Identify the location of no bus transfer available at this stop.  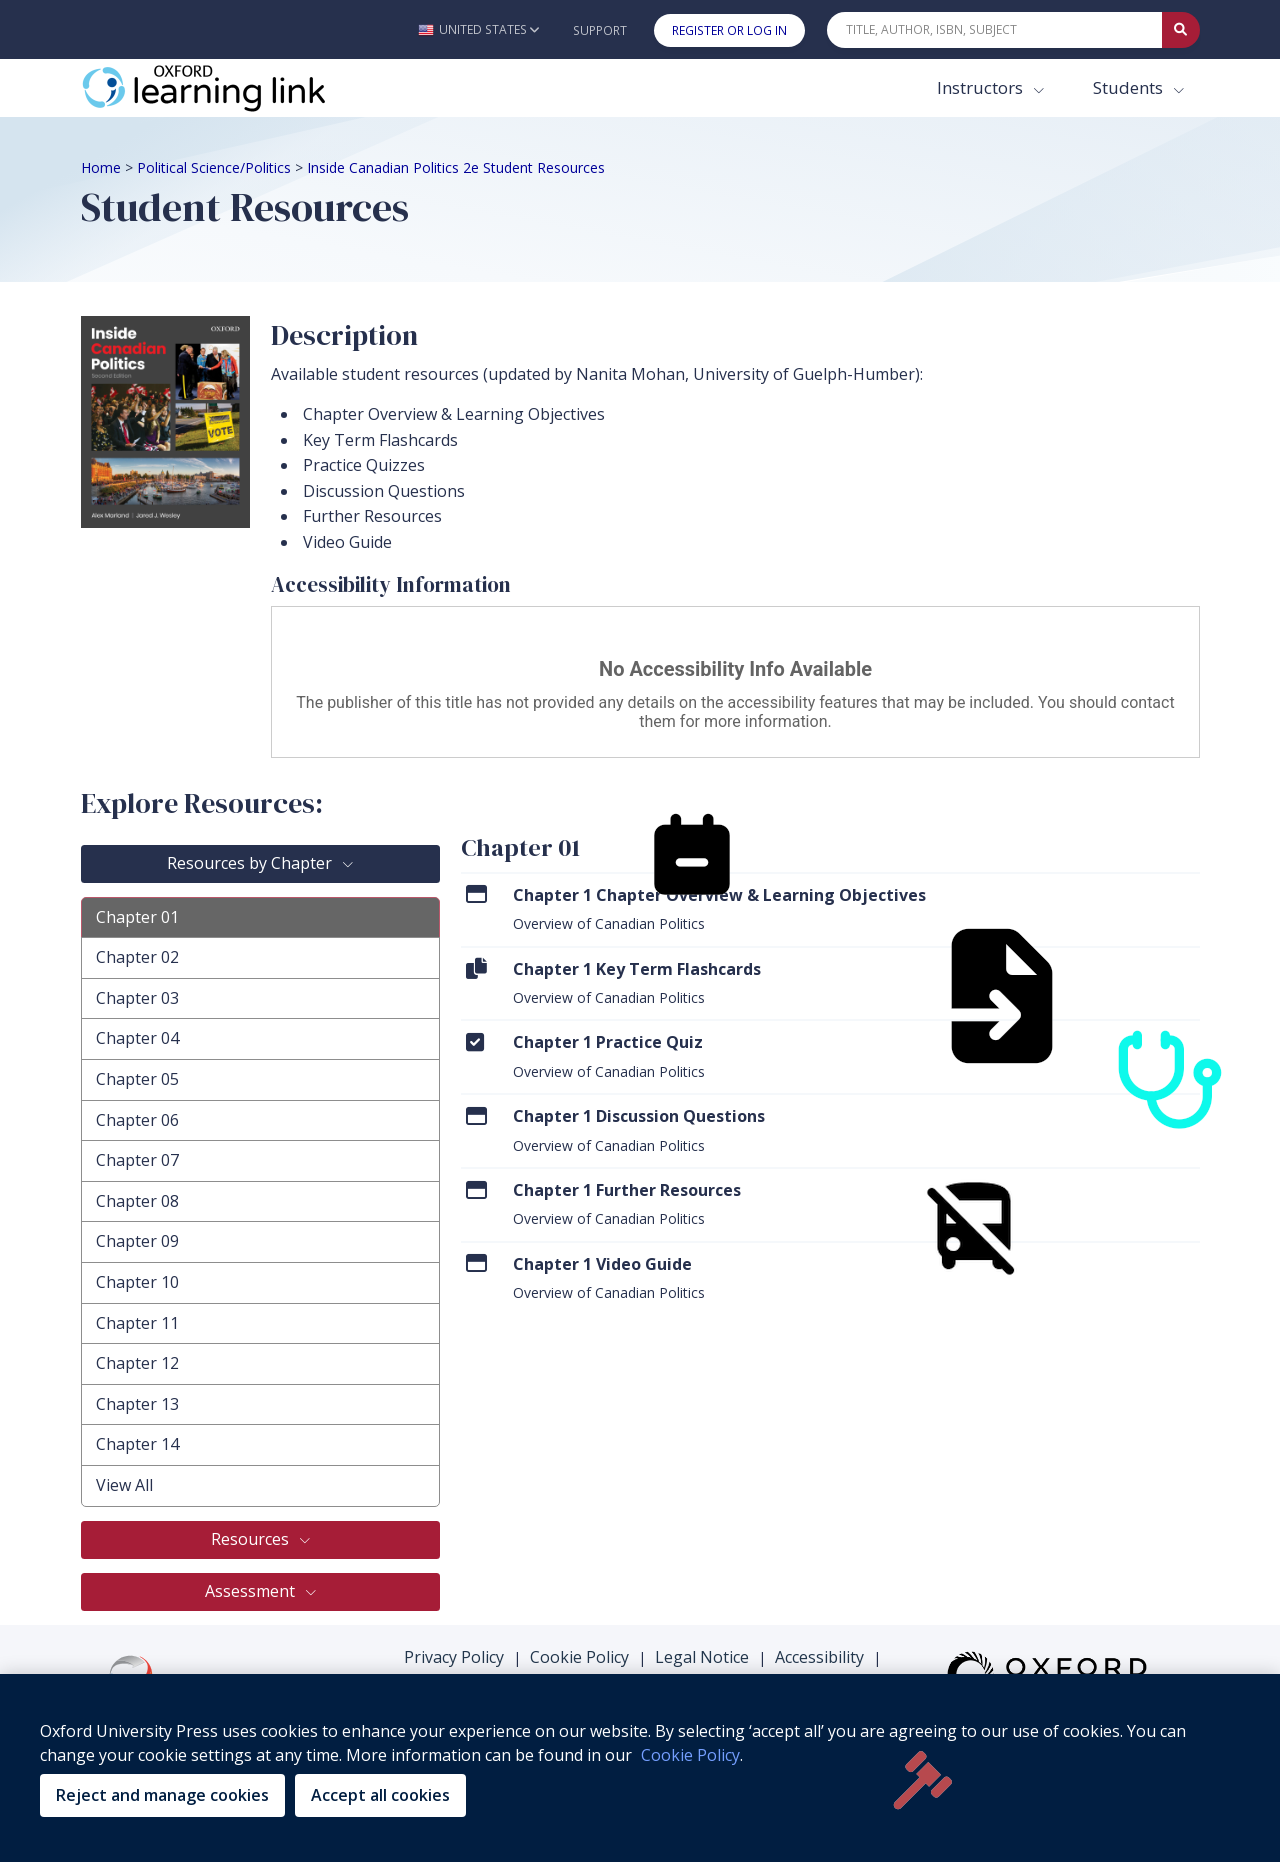
(974, 1228).